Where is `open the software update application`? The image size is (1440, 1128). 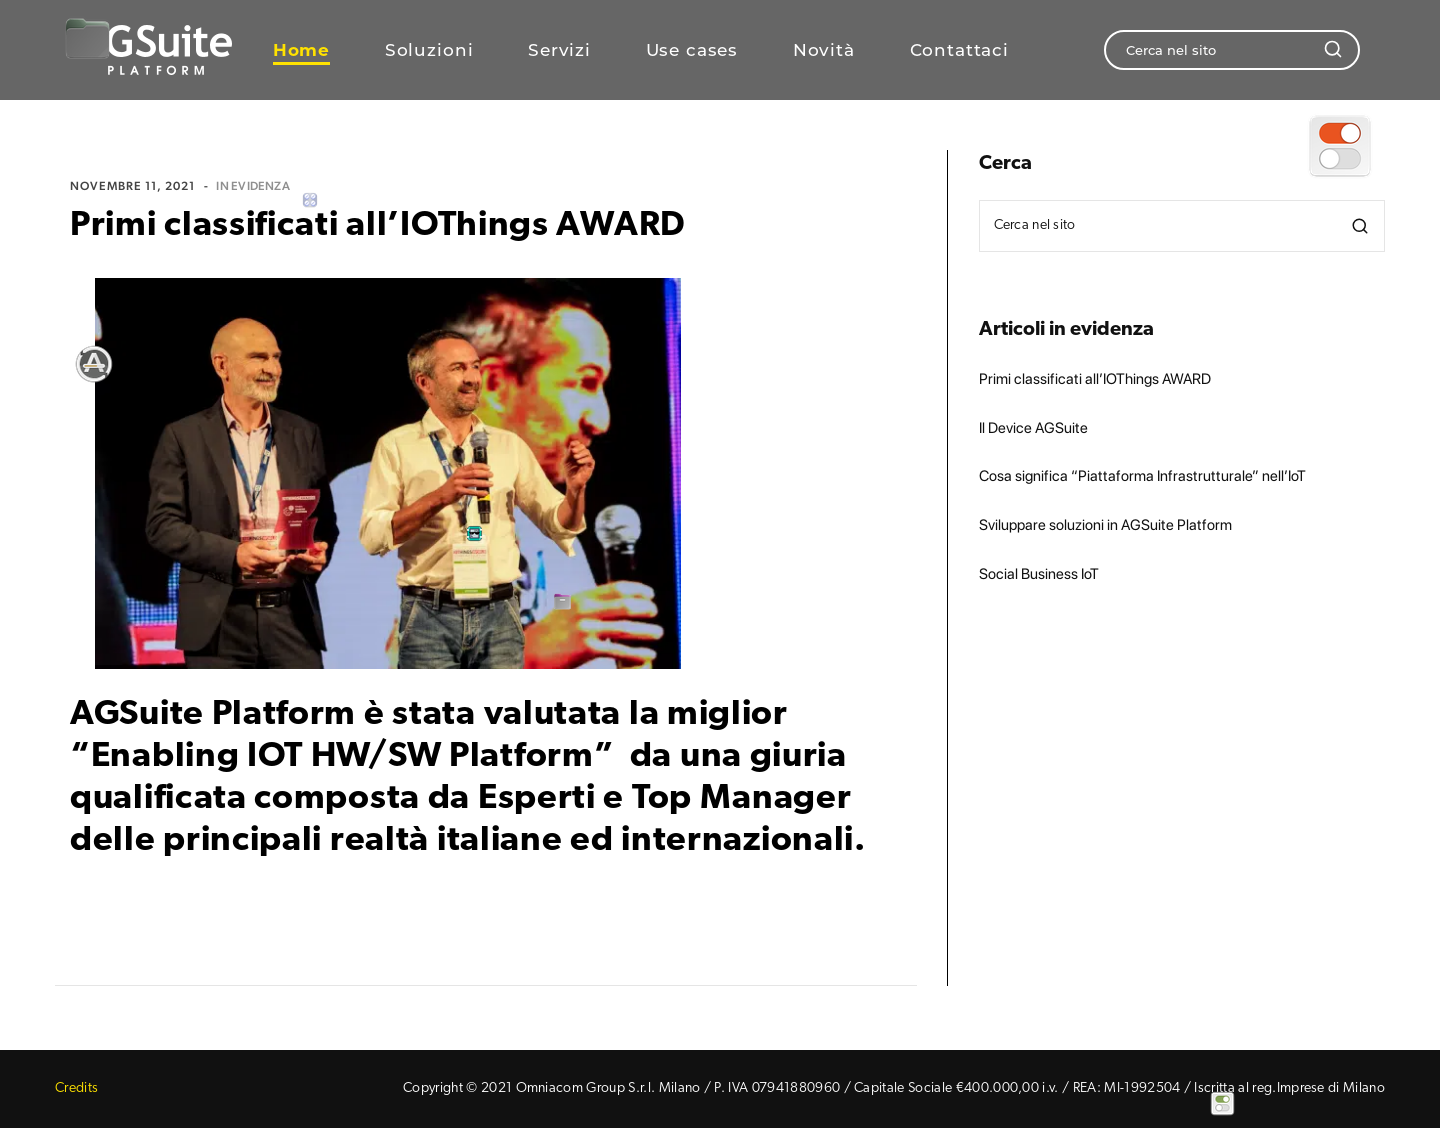
open the software update application is located at coordinates (94, 364).